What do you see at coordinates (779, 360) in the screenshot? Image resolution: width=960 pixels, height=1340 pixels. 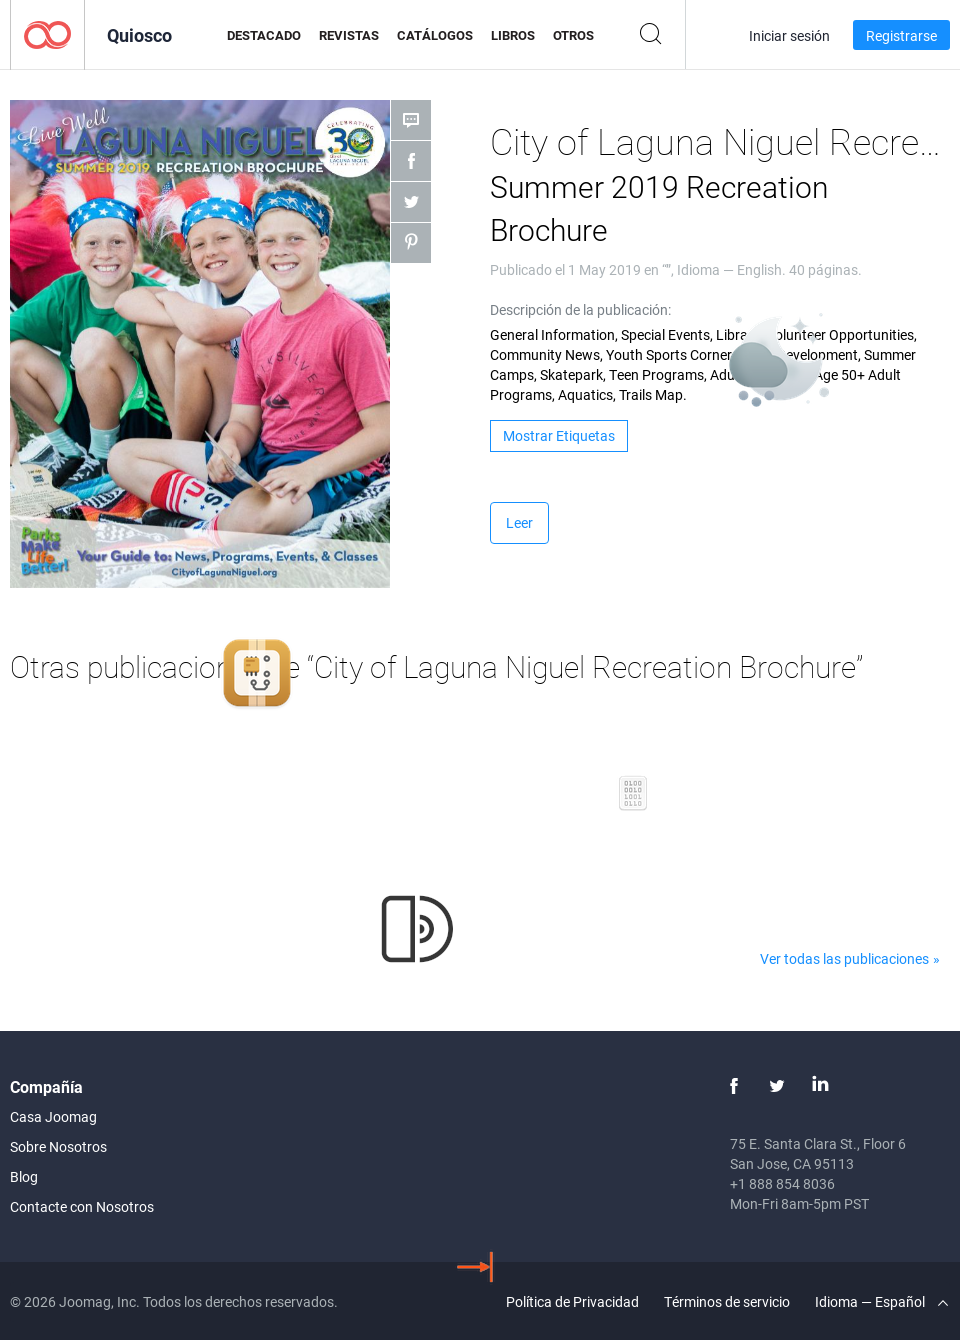 I see `indicates scattered snow conditions at night` at bounding box center [779, 360].